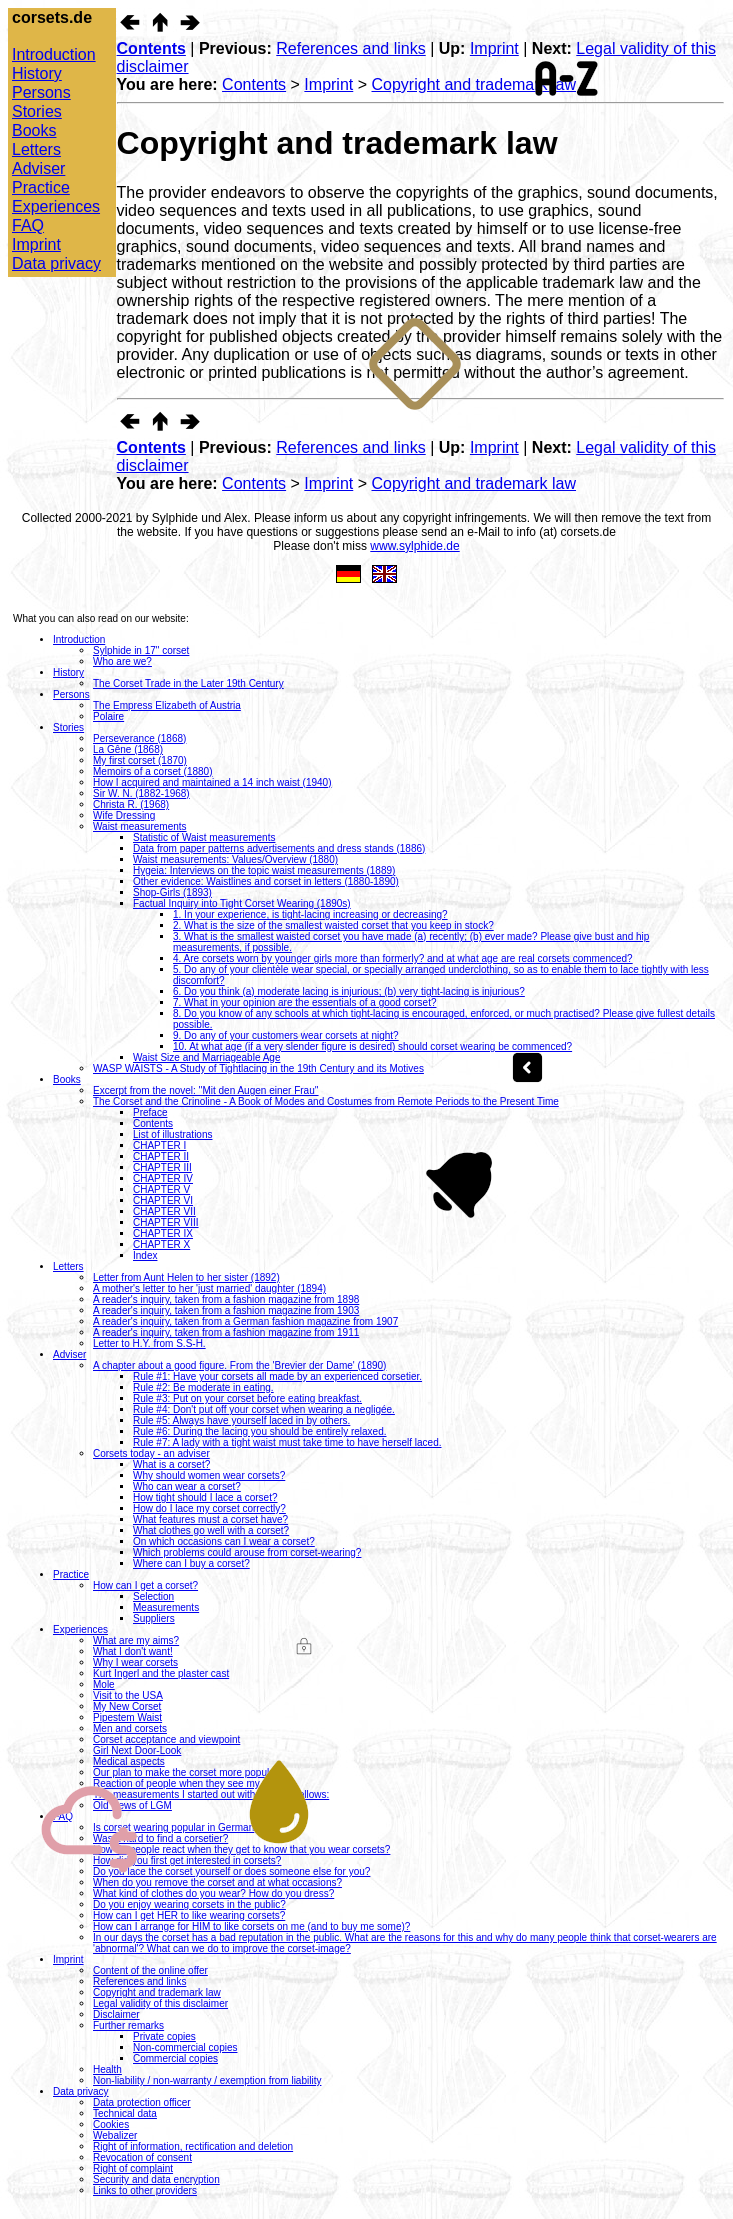 Image resolution: width=733 pixels, height=2219 pixels. I want to click on access security or privacy settings, so click(304, 1647).